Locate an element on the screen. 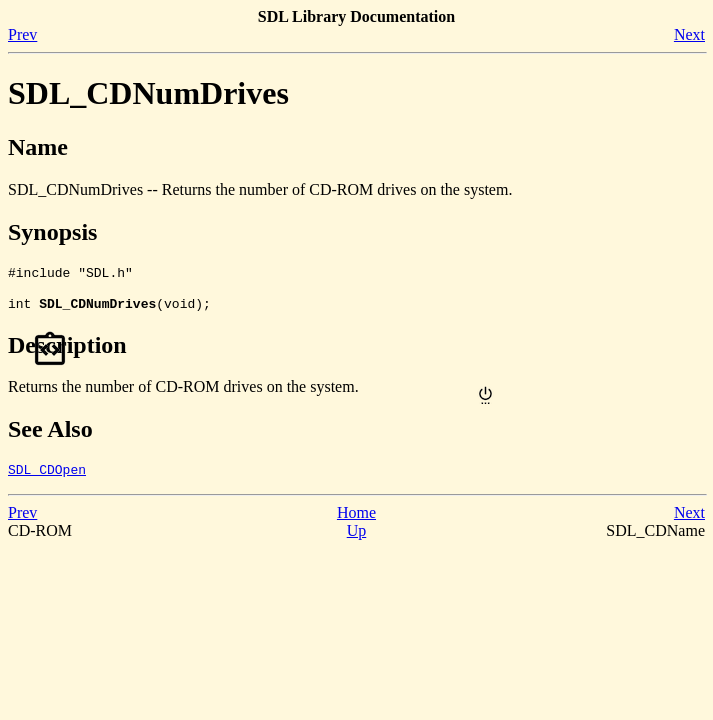 The height and width of the screenshot is (720, 713). access power or shutdown settings is located at coordinates (485, 394).